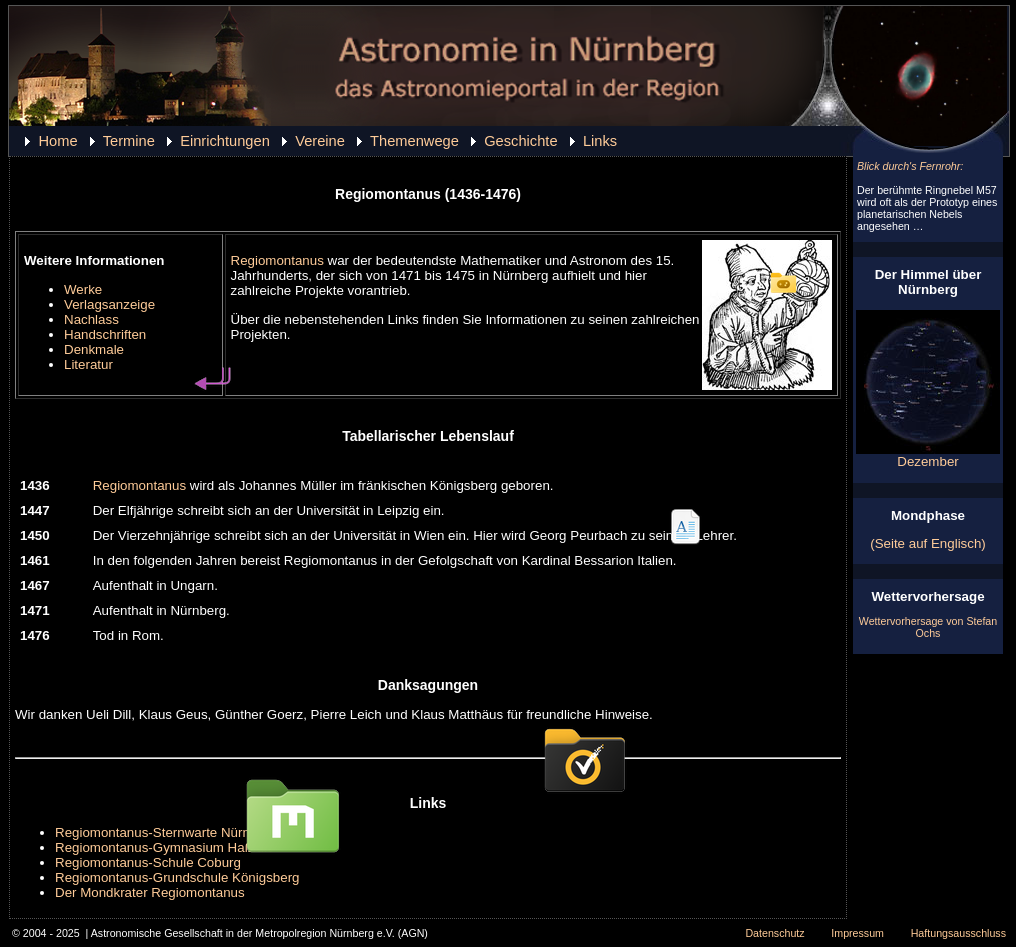  Describe the element at coordinates (584, 762) in the screenshot. I see `open norton antivirus files folder` at that location.